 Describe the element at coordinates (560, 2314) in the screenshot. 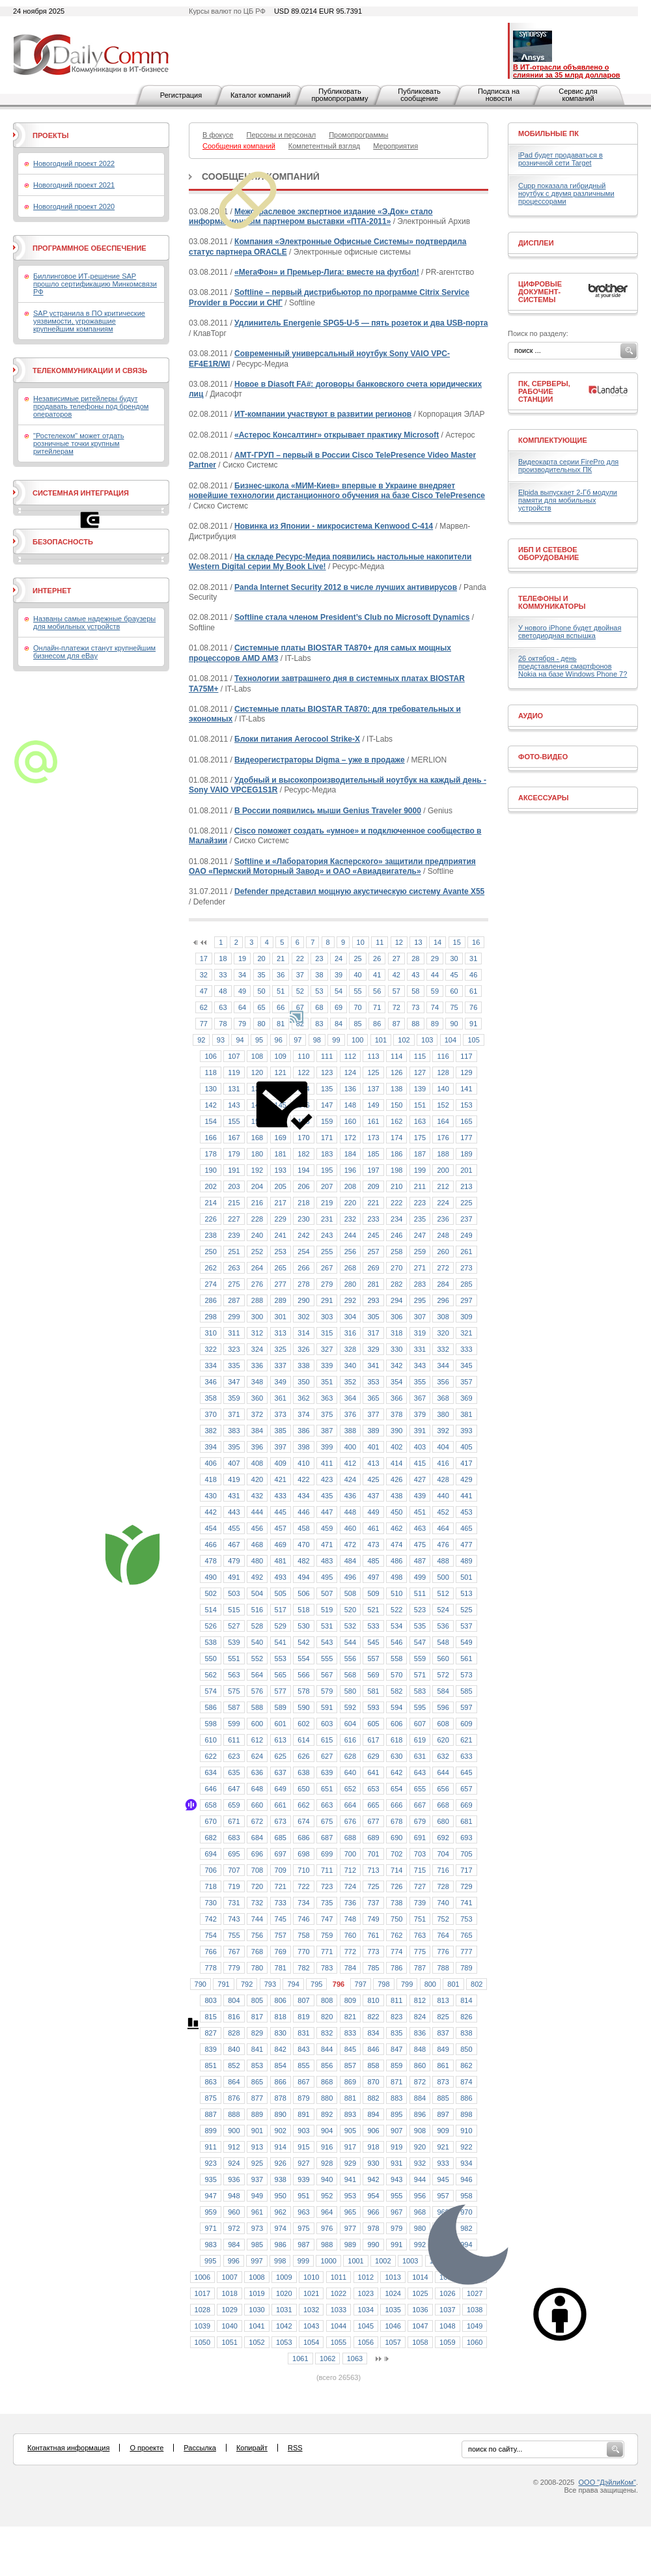

I see `indicates creative commons attribution required` at that location.